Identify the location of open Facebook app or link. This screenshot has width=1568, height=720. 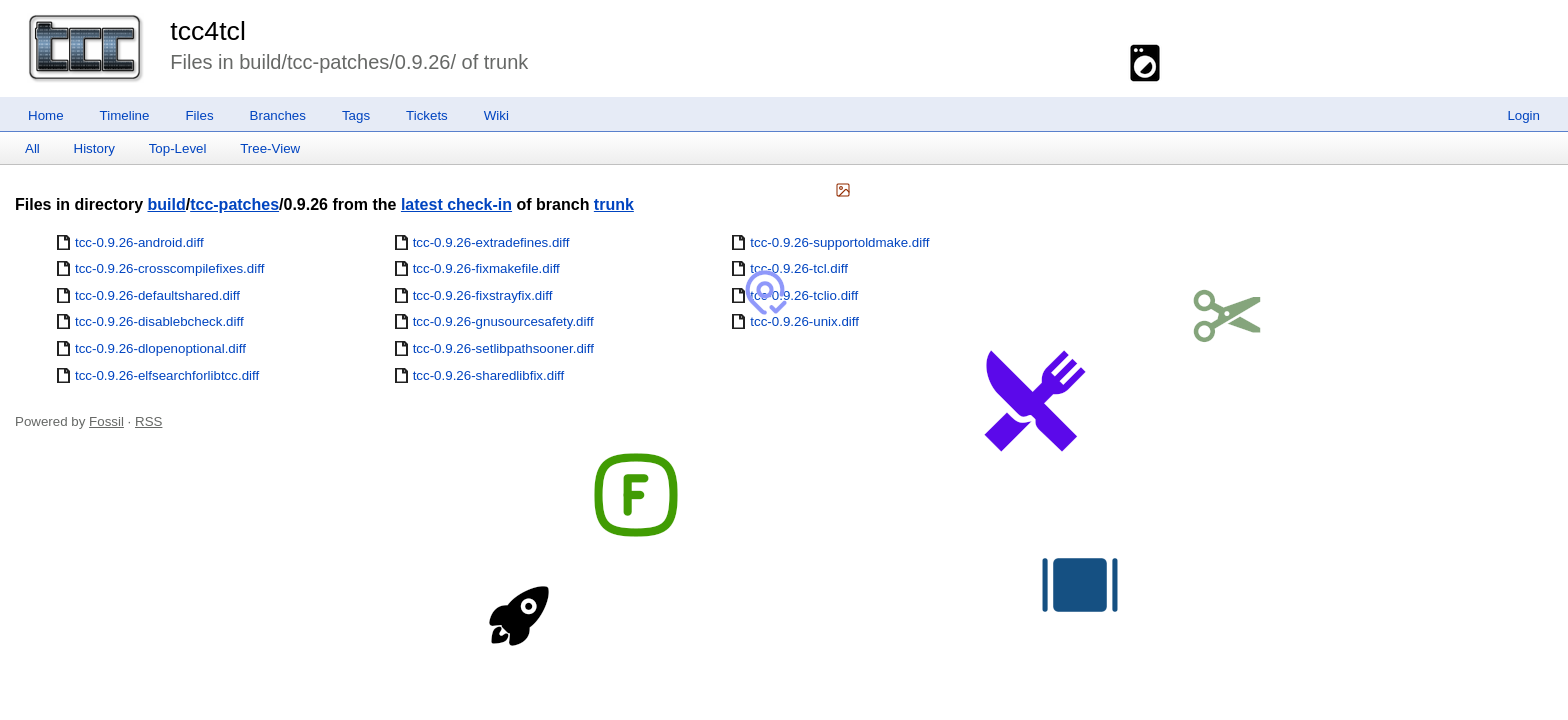
(636, 495).